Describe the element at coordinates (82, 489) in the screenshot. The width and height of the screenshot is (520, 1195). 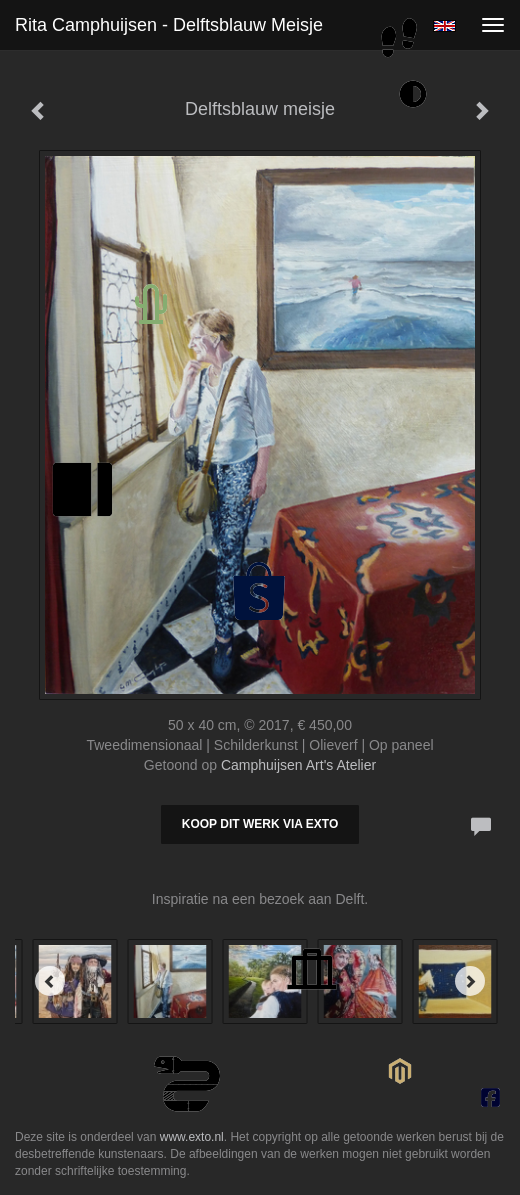
I see `switch to right sidebar layout` at that location.